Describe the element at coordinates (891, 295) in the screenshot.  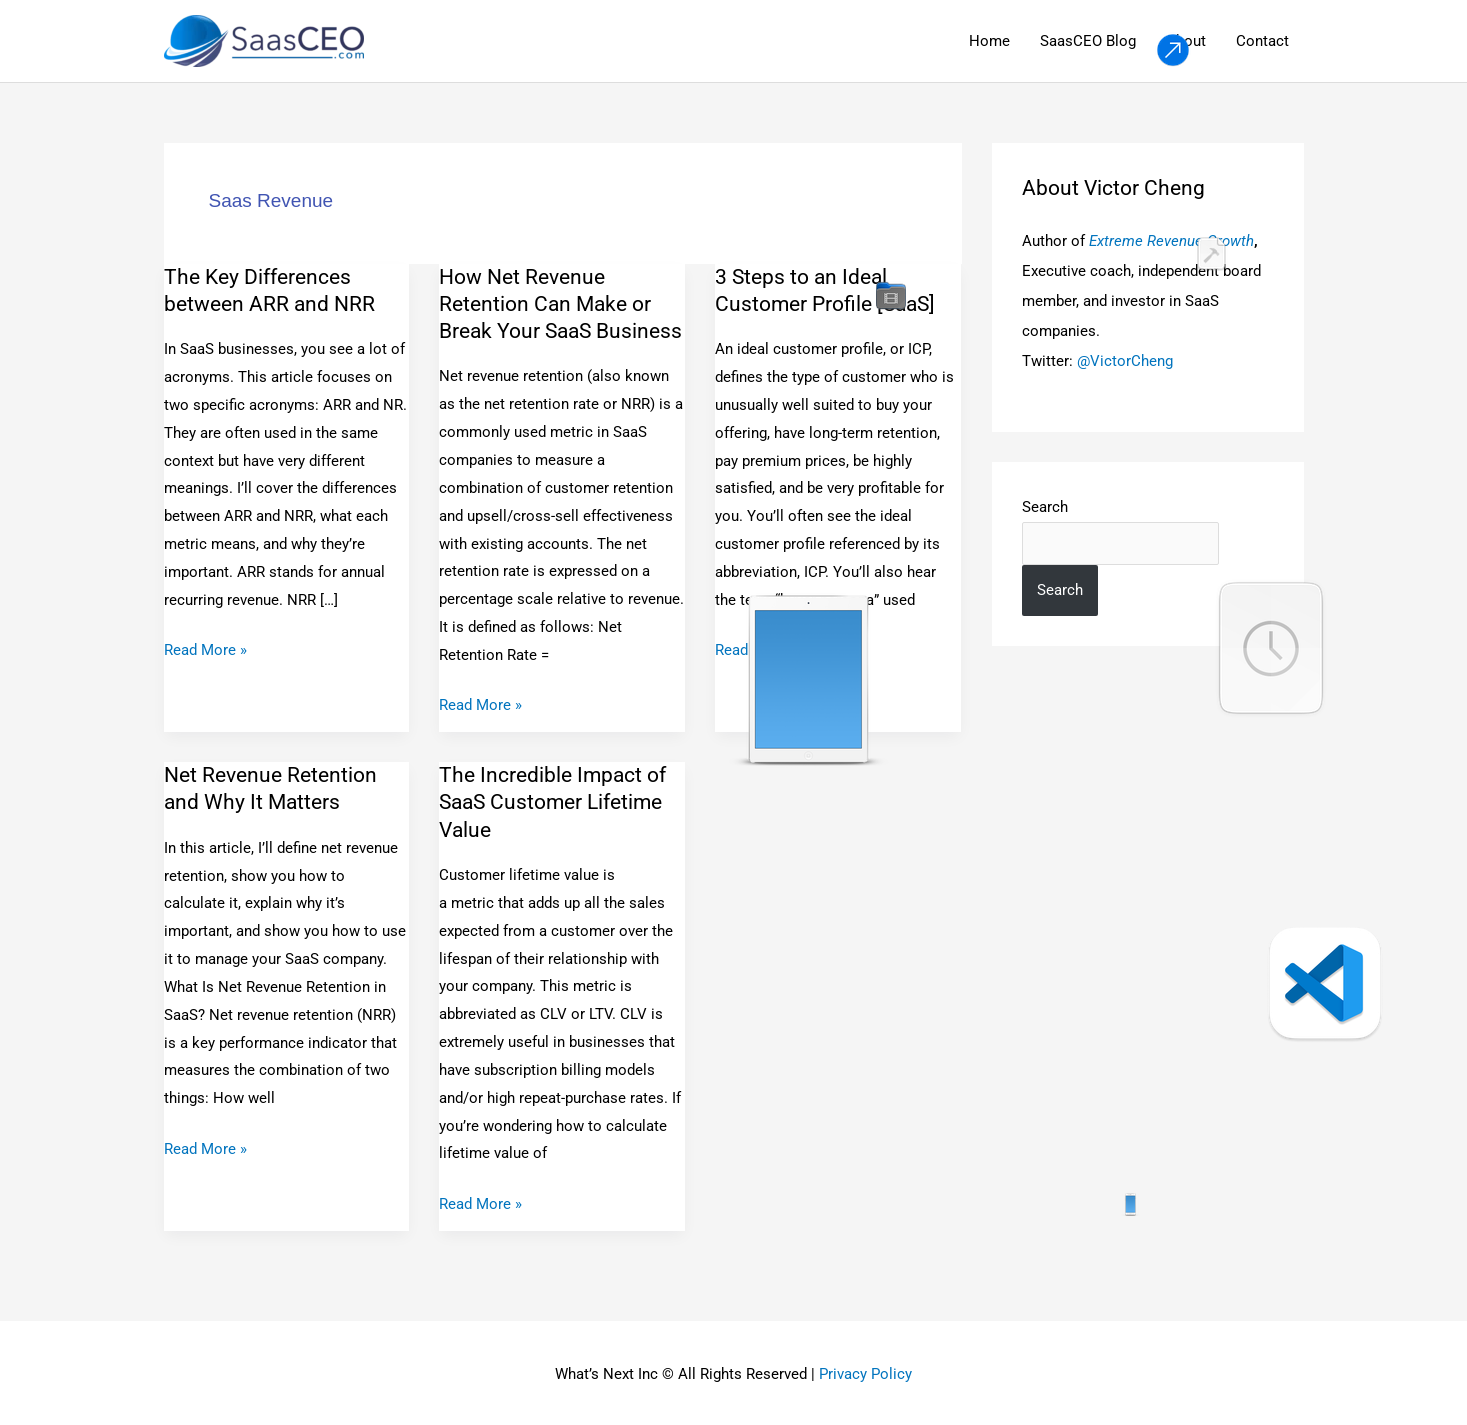
I see `open your videos folder` at that location.